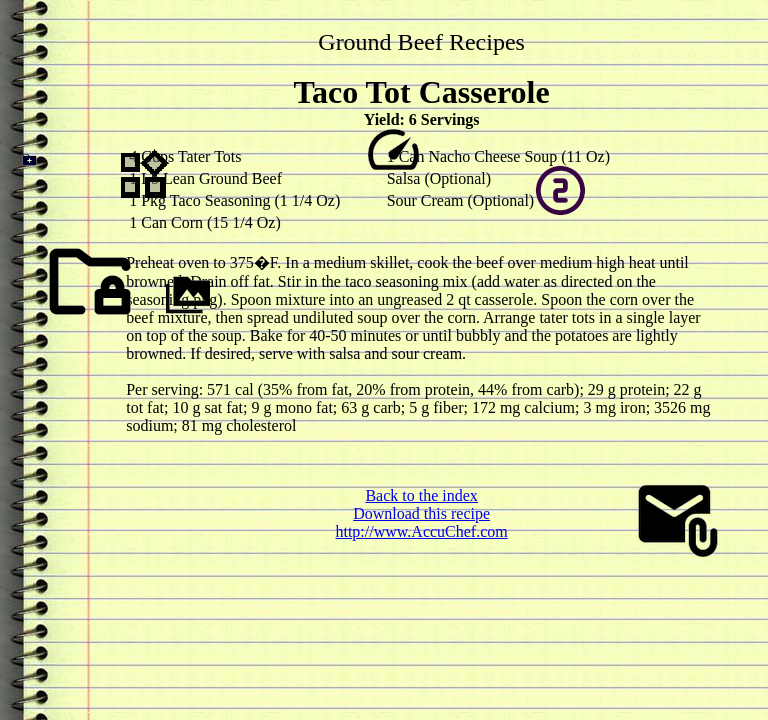 The width and height of the screenshot is (768, 720). I want to click on adjust playback speed settings, so click(393, 149).